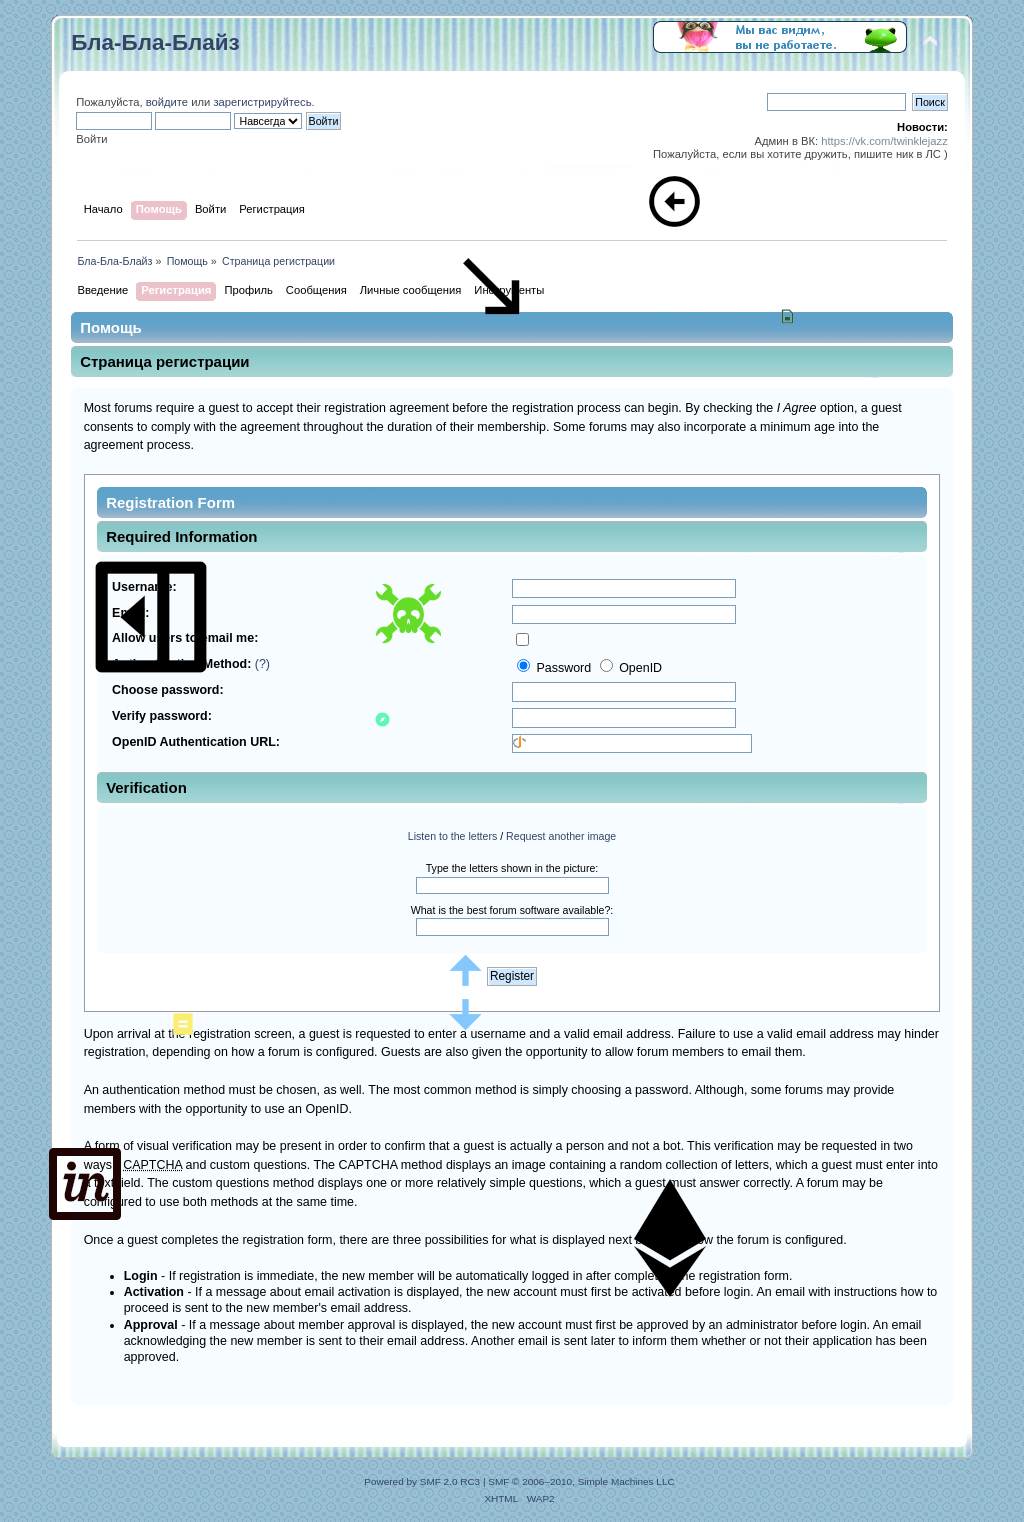 The height and width of the screenshot is (1522, 1024). I want to click on view invoice or billing details, so click(183, 1024).